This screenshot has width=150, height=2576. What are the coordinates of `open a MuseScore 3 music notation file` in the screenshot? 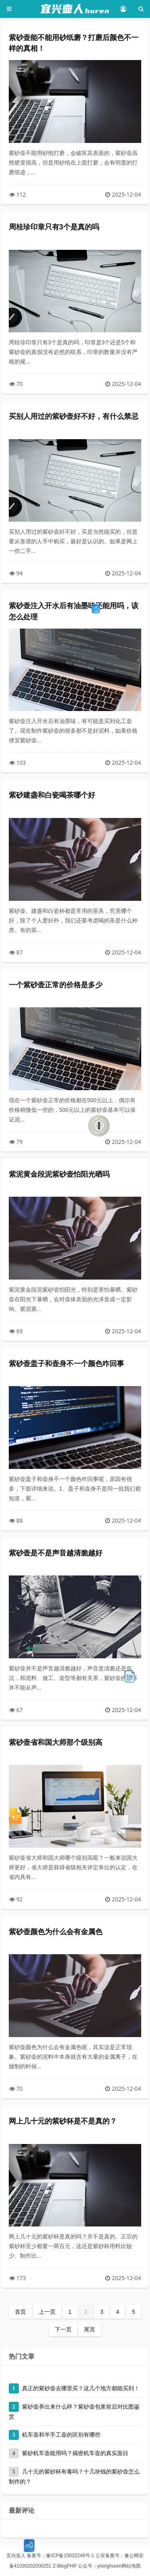 It's located at (29, 2546).